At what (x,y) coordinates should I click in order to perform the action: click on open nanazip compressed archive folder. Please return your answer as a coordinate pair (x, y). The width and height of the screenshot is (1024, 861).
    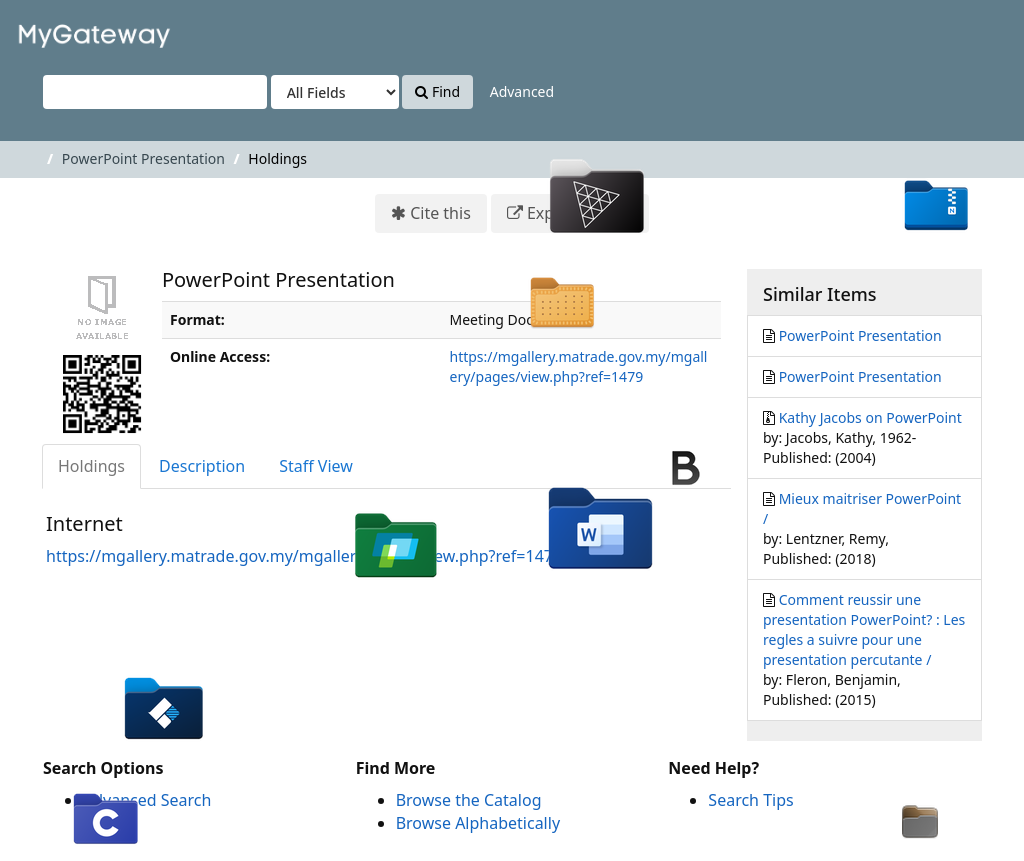
    Looking at the image, I should click on (936, 207).